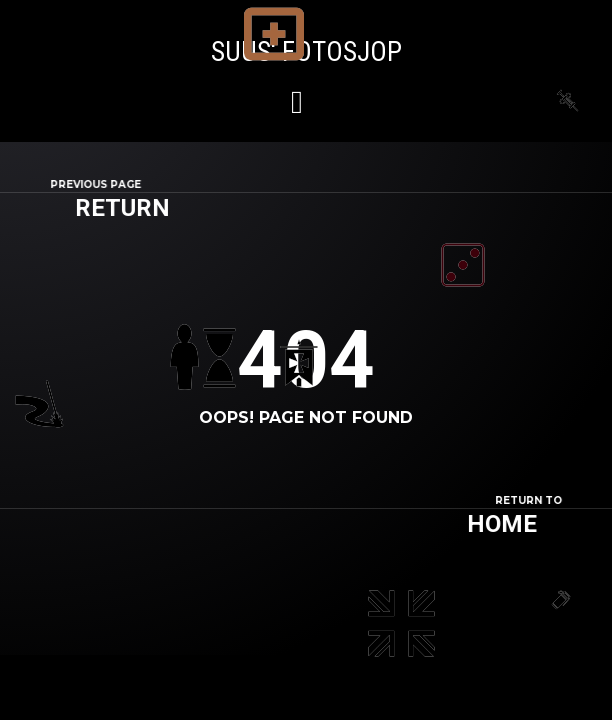 The height and width of the screenshot is (720, 612). I want to click on select United Kingdom as region or language, so click(401, 623).